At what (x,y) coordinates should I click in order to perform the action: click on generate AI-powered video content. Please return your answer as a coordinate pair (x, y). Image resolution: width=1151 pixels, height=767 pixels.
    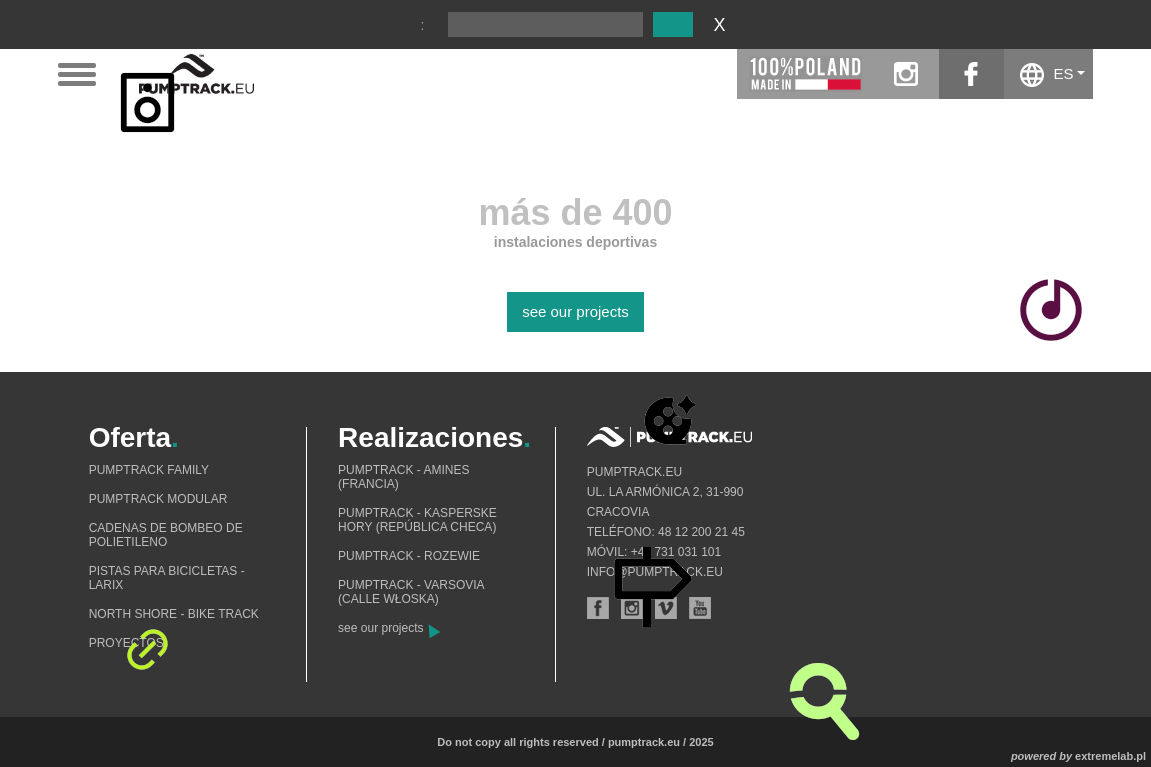
    Looking at the image, I should click on (668, 421).